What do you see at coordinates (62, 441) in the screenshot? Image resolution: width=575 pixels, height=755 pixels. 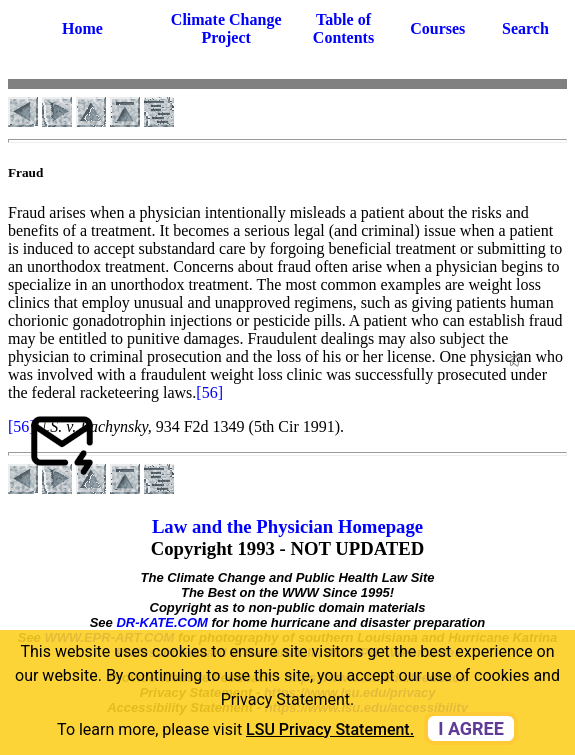 I see `send message with high priority` at bounding box center [62, 441].